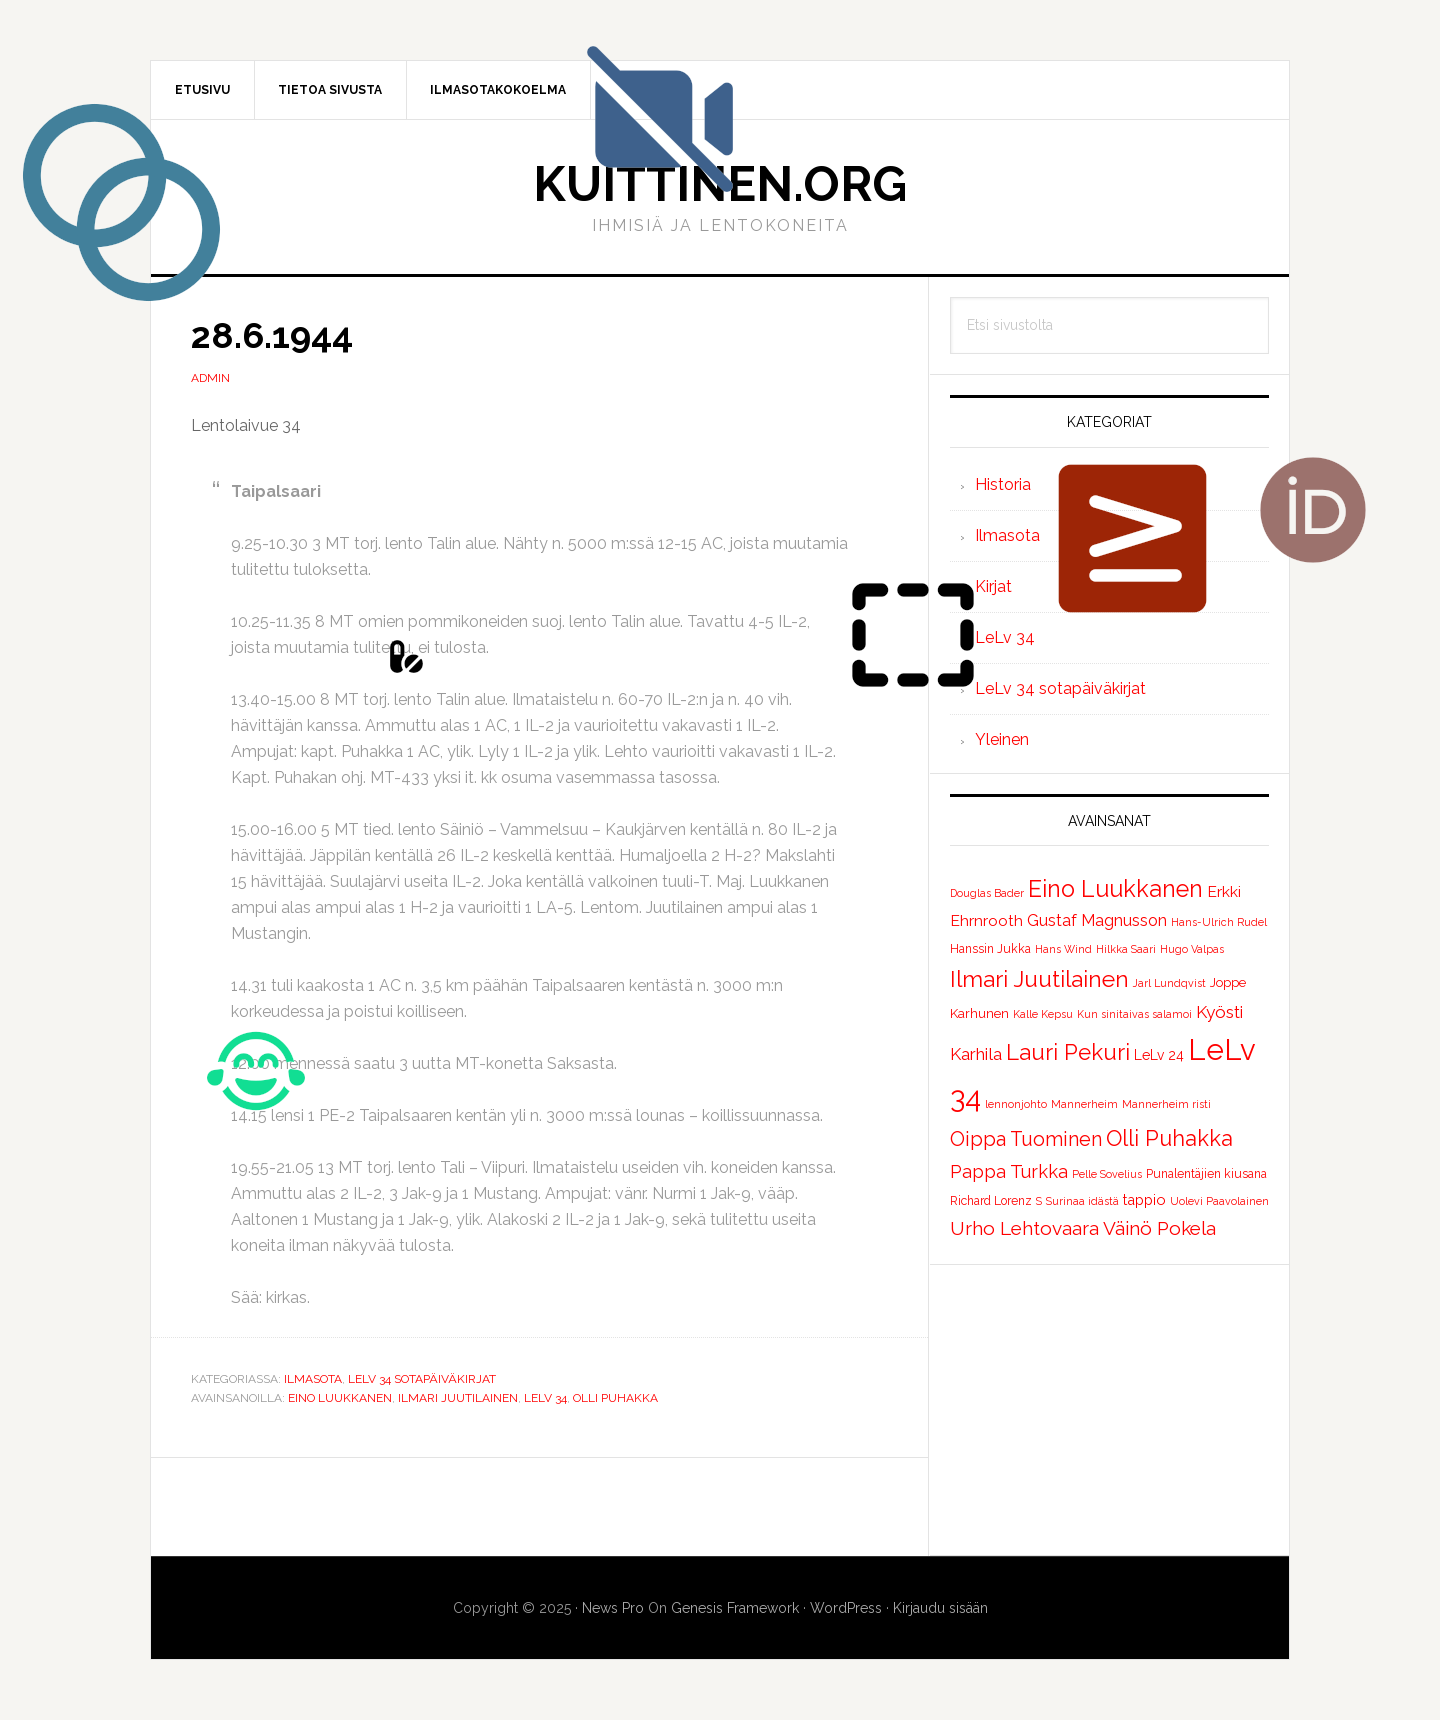  I want to click on view medication reminders, so click(406, 656).